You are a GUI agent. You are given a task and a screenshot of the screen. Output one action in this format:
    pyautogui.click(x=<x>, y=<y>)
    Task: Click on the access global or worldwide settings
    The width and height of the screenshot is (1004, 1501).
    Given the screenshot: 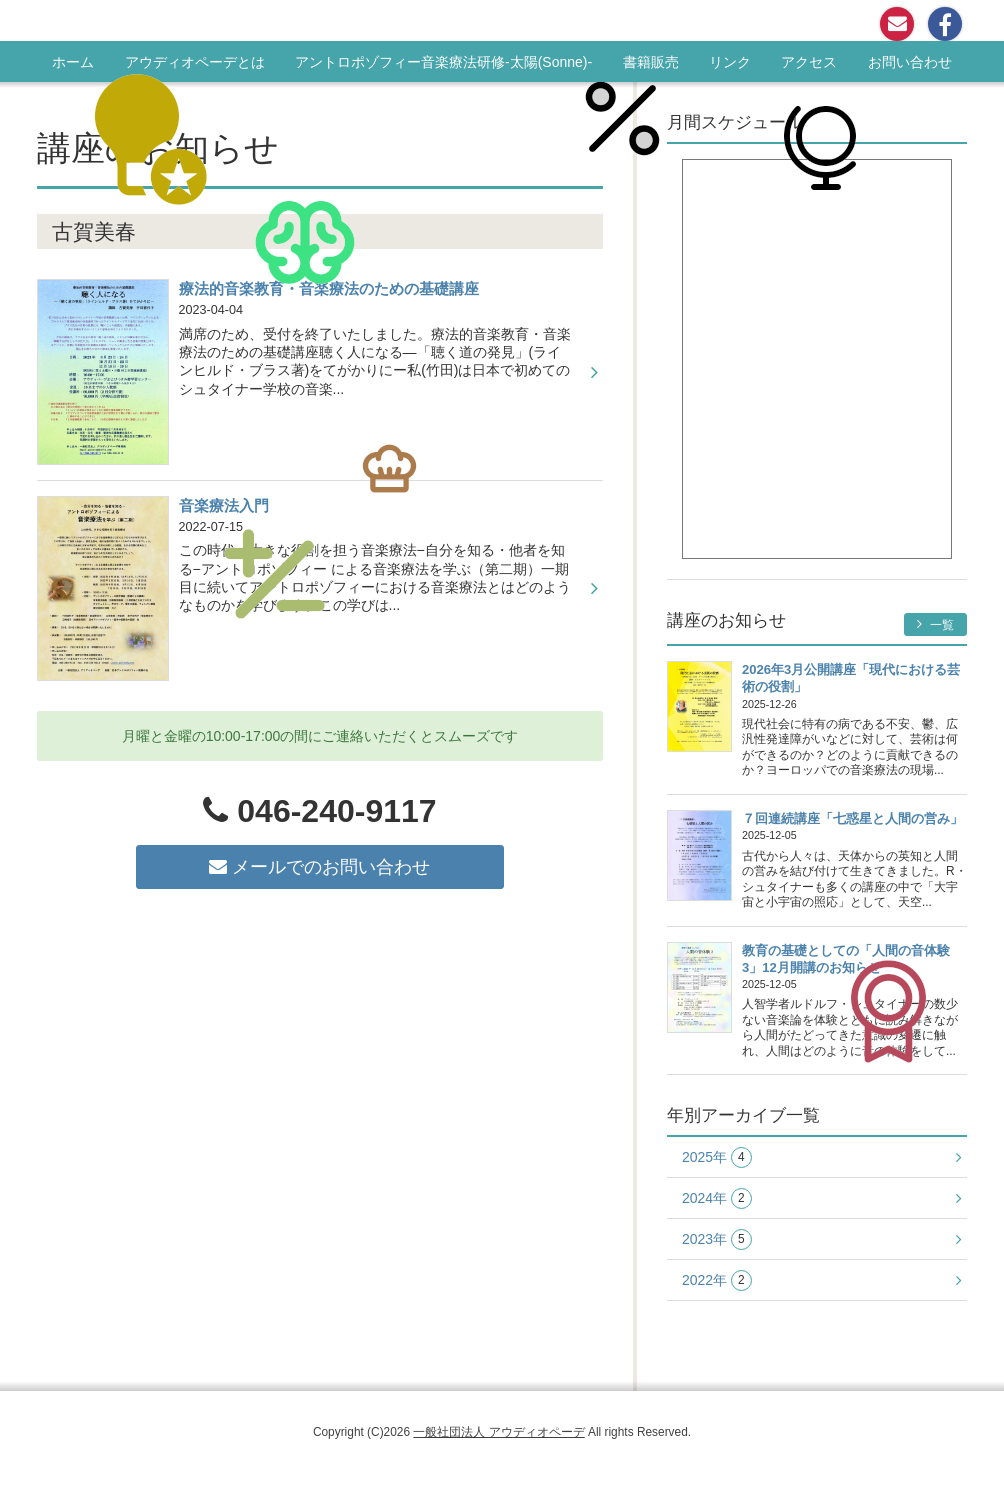 What is the action you would take?
    pyautogui.click(x=823, y=145)
    